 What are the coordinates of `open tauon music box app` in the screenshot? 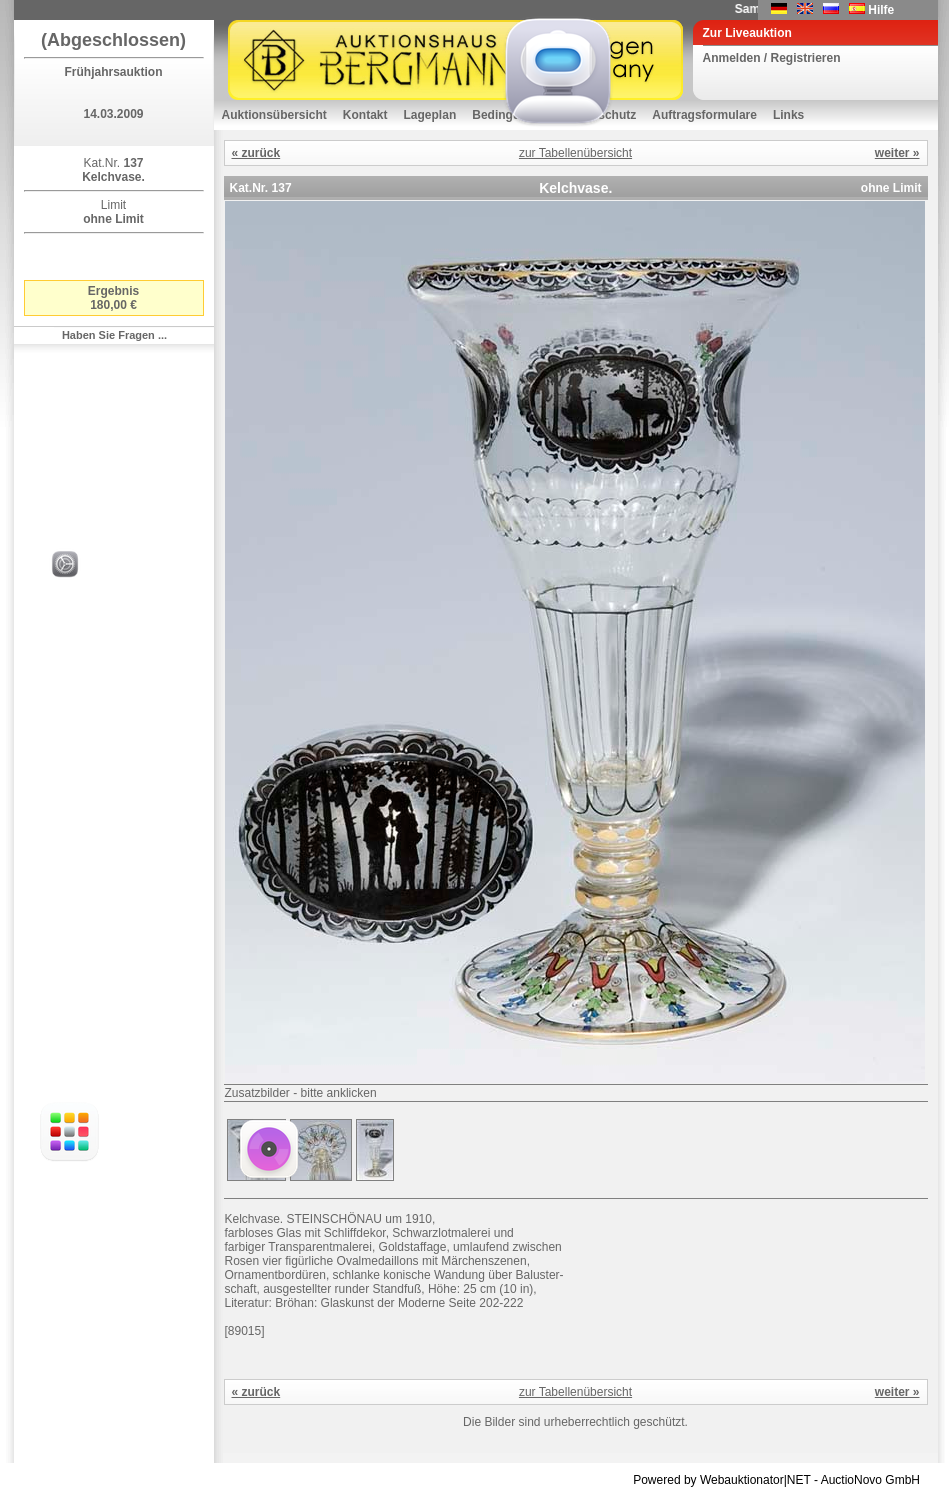 It's located at (269, 1149).